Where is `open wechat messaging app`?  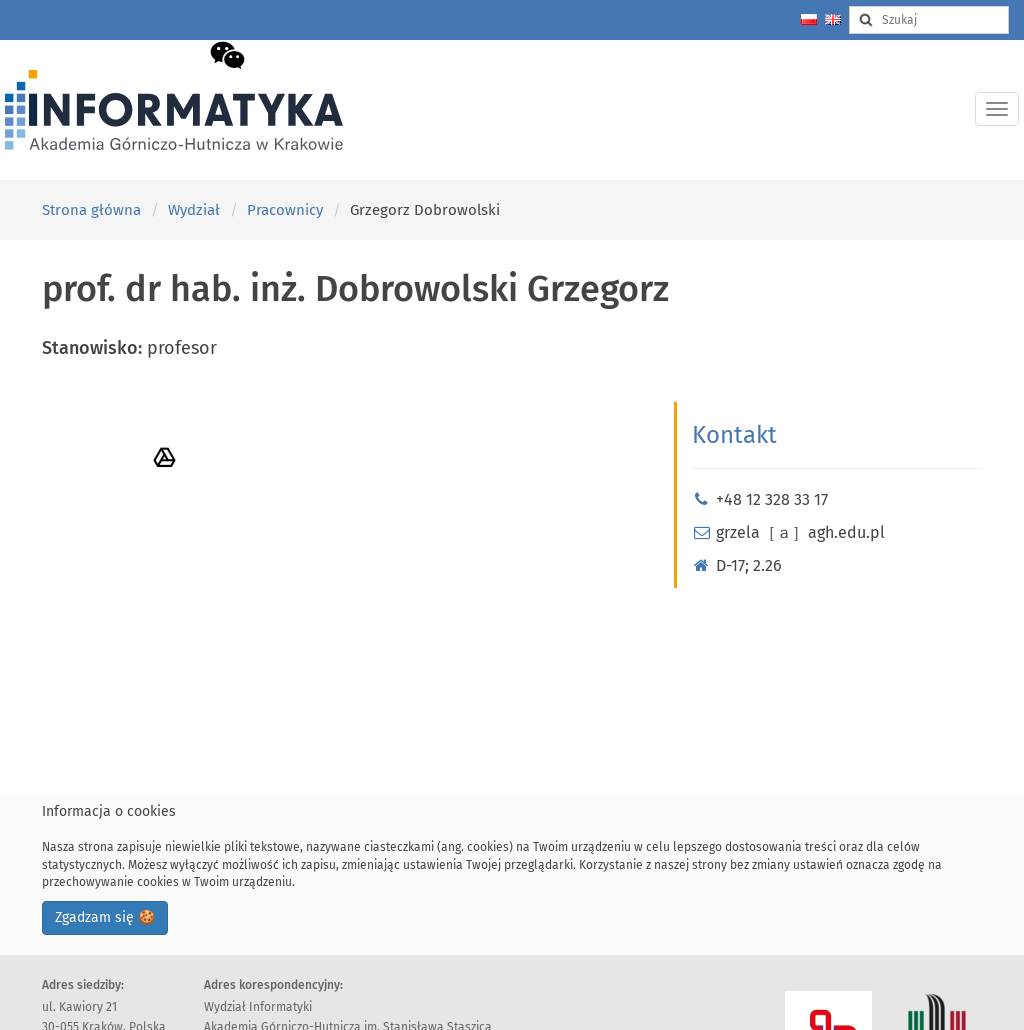 open wechat messaging app is located at coordinates (227, 55).